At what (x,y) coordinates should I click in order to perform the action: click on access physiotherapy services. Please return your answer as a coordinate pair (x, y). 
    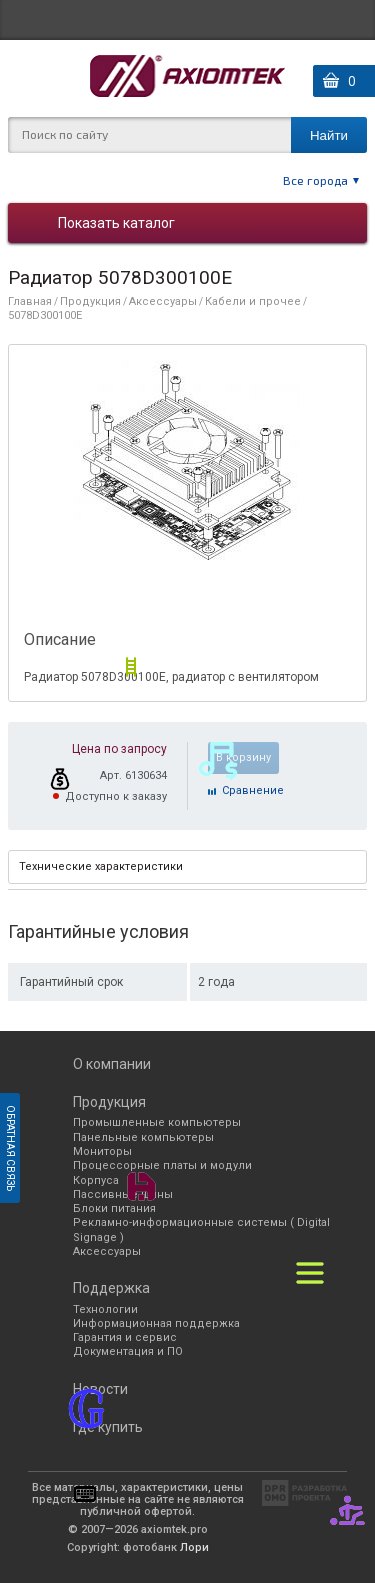
    Looking at the image, I should click on (347, 1509).